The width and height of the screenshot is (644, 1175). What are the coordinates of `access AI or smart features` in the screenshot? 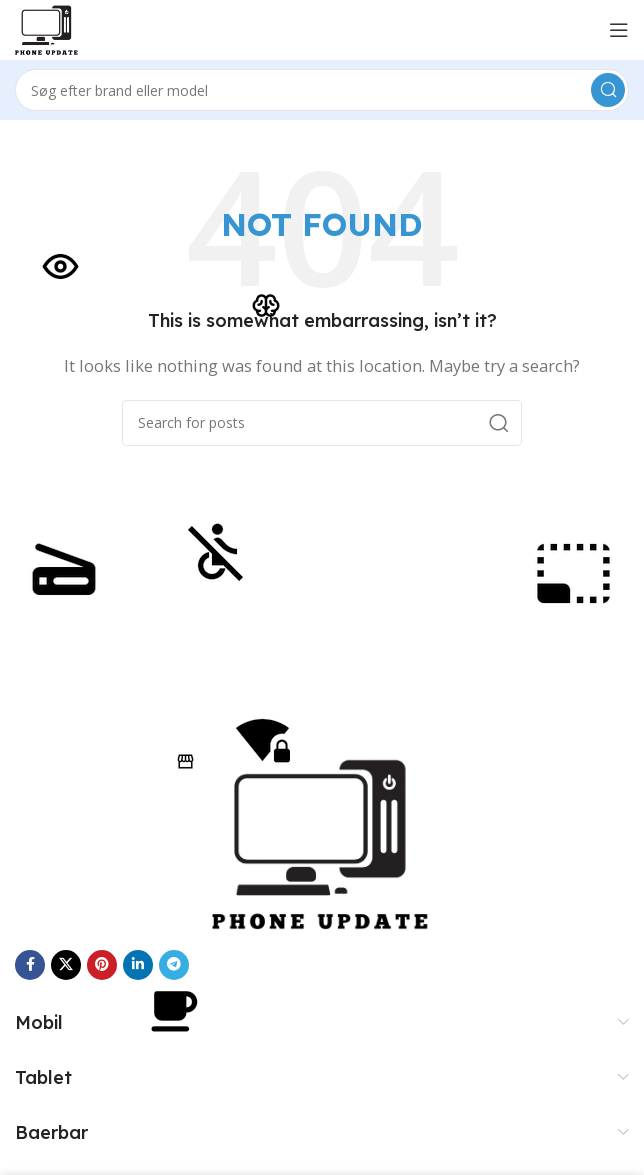 It's located at (266, 306).